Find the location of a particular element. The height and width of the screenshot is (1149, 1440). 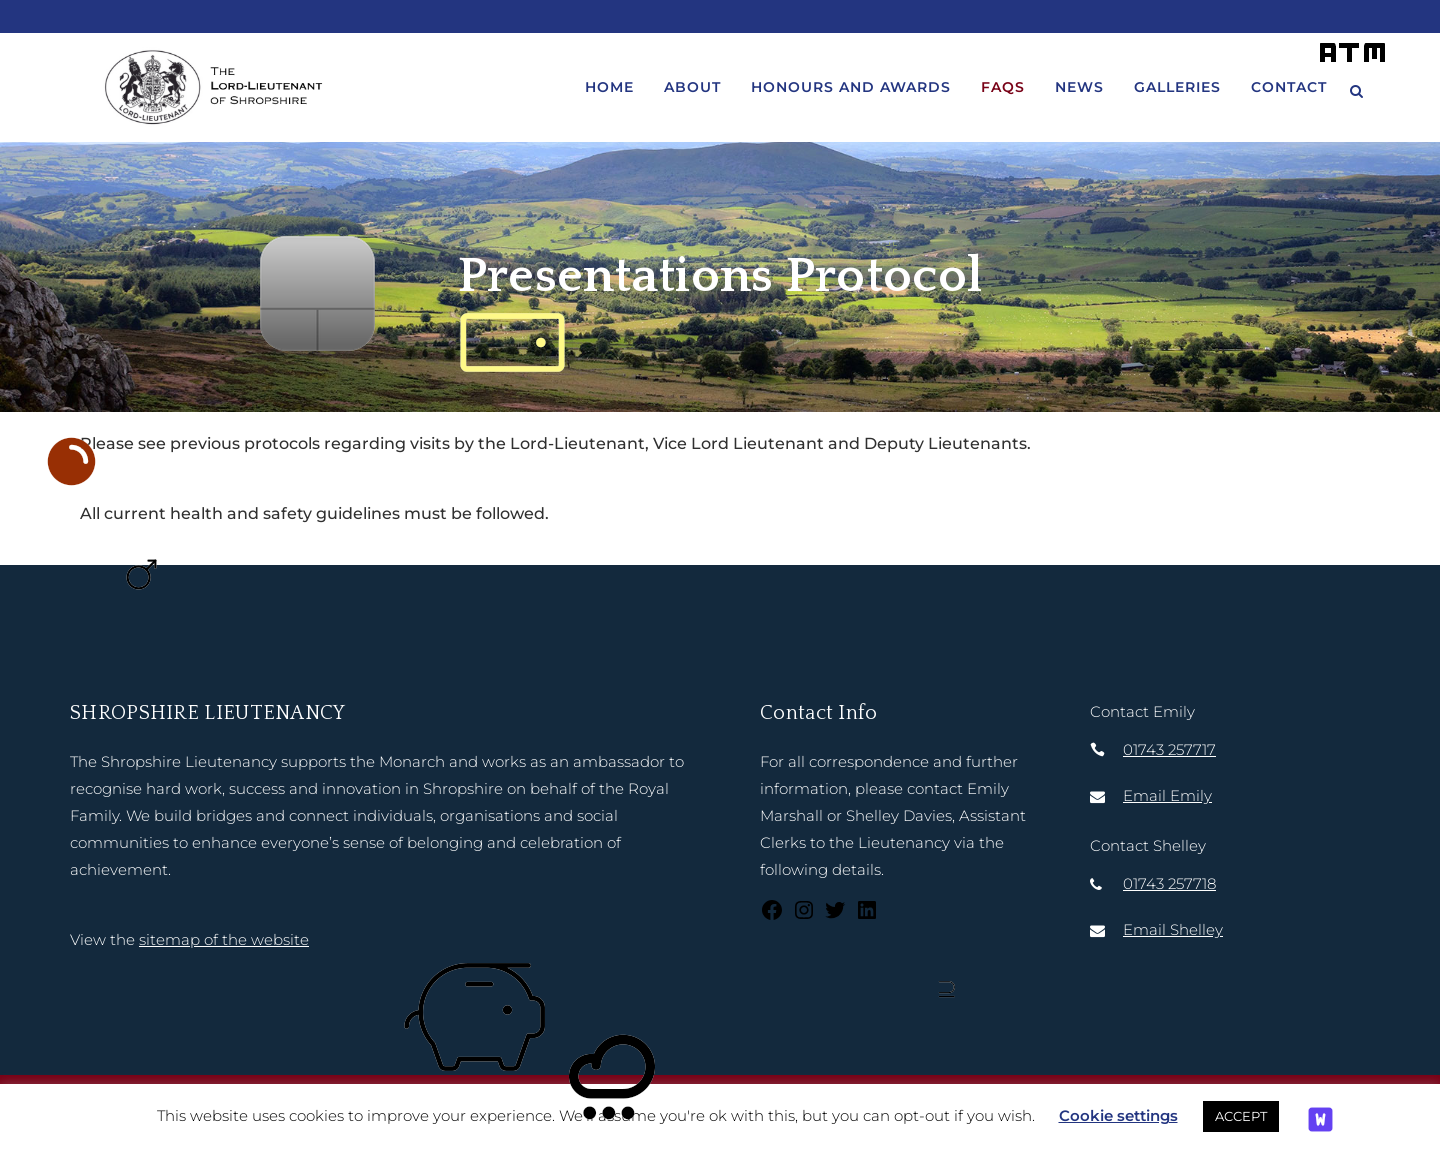

select male gender option is located at coordinates (141, 574).